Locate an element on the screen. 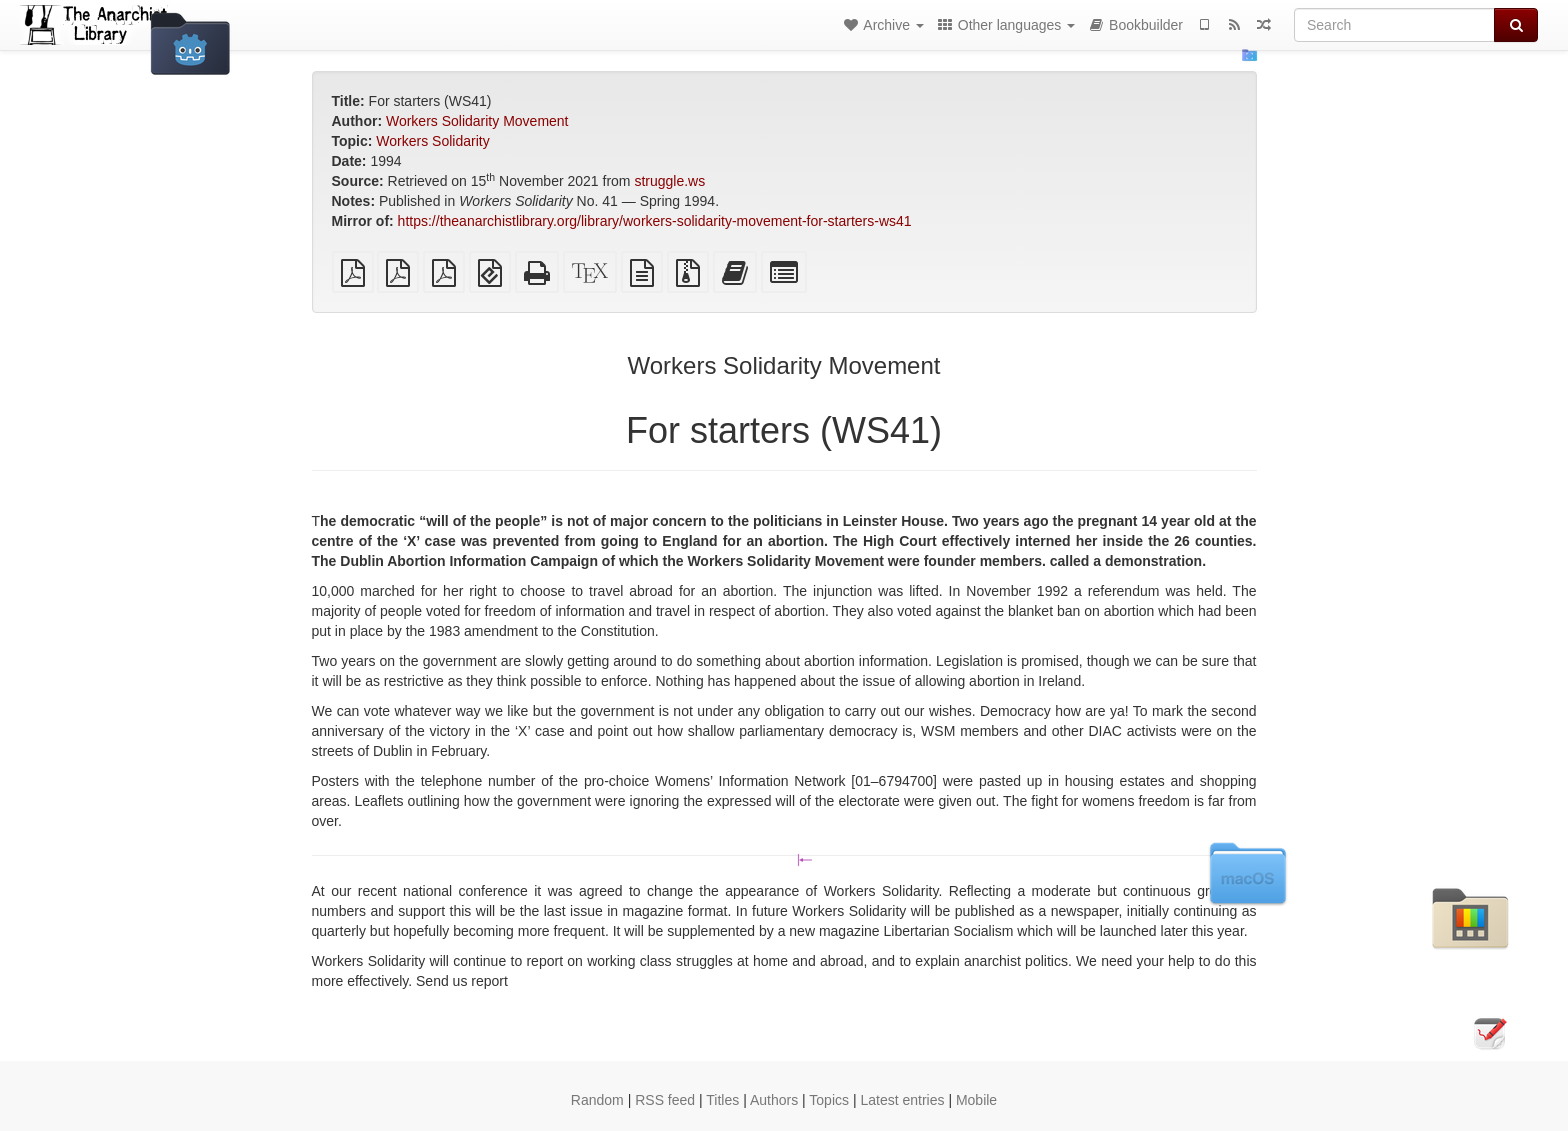 The height and width of the screenshot is (1131, 1568). open PowerToys settings folder is located at coordinates (1470, 920).